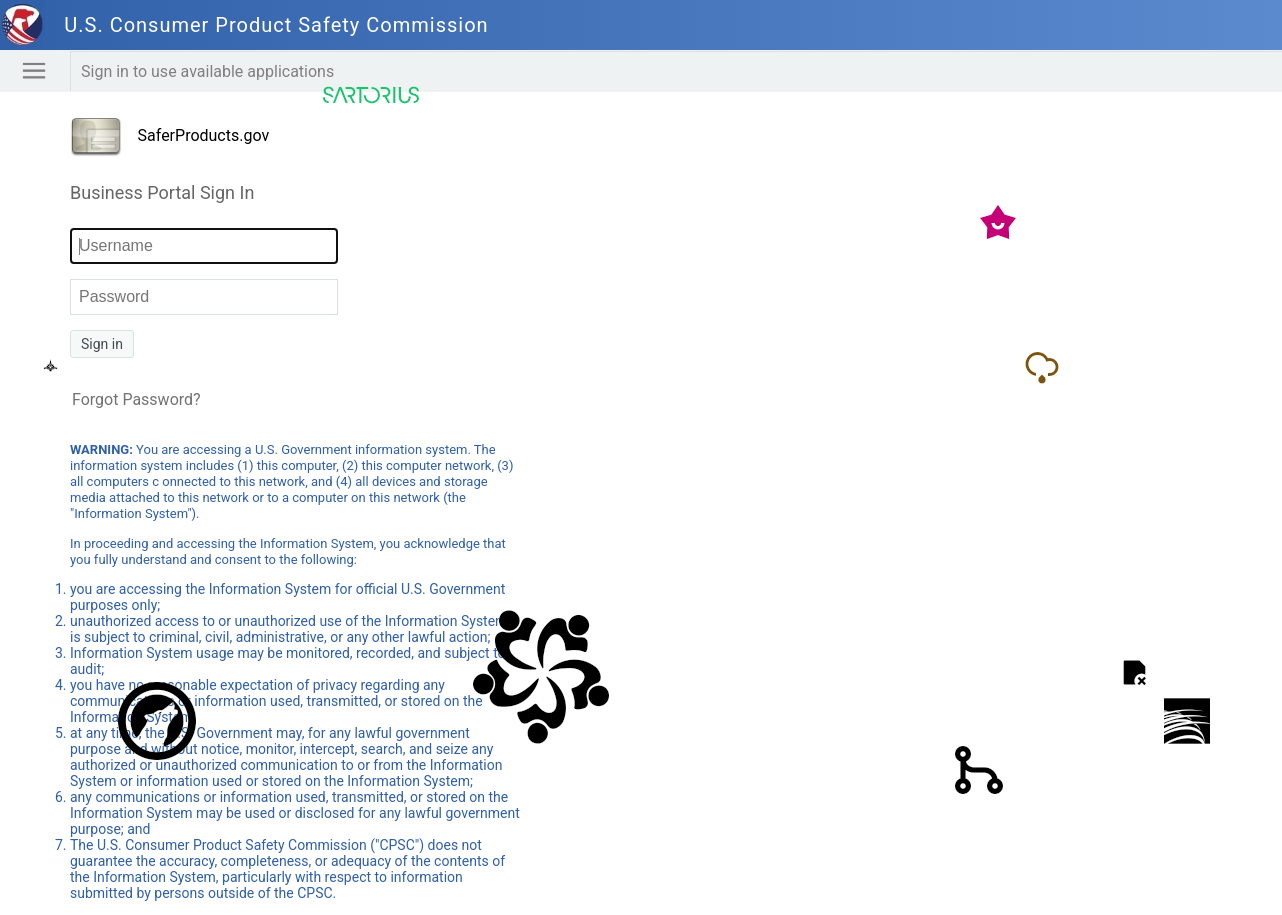  What do you see at coordinates (1187, 721) in the screenshot?
I see `open the Copa Airlines app` at bounding box center [1187, 721].